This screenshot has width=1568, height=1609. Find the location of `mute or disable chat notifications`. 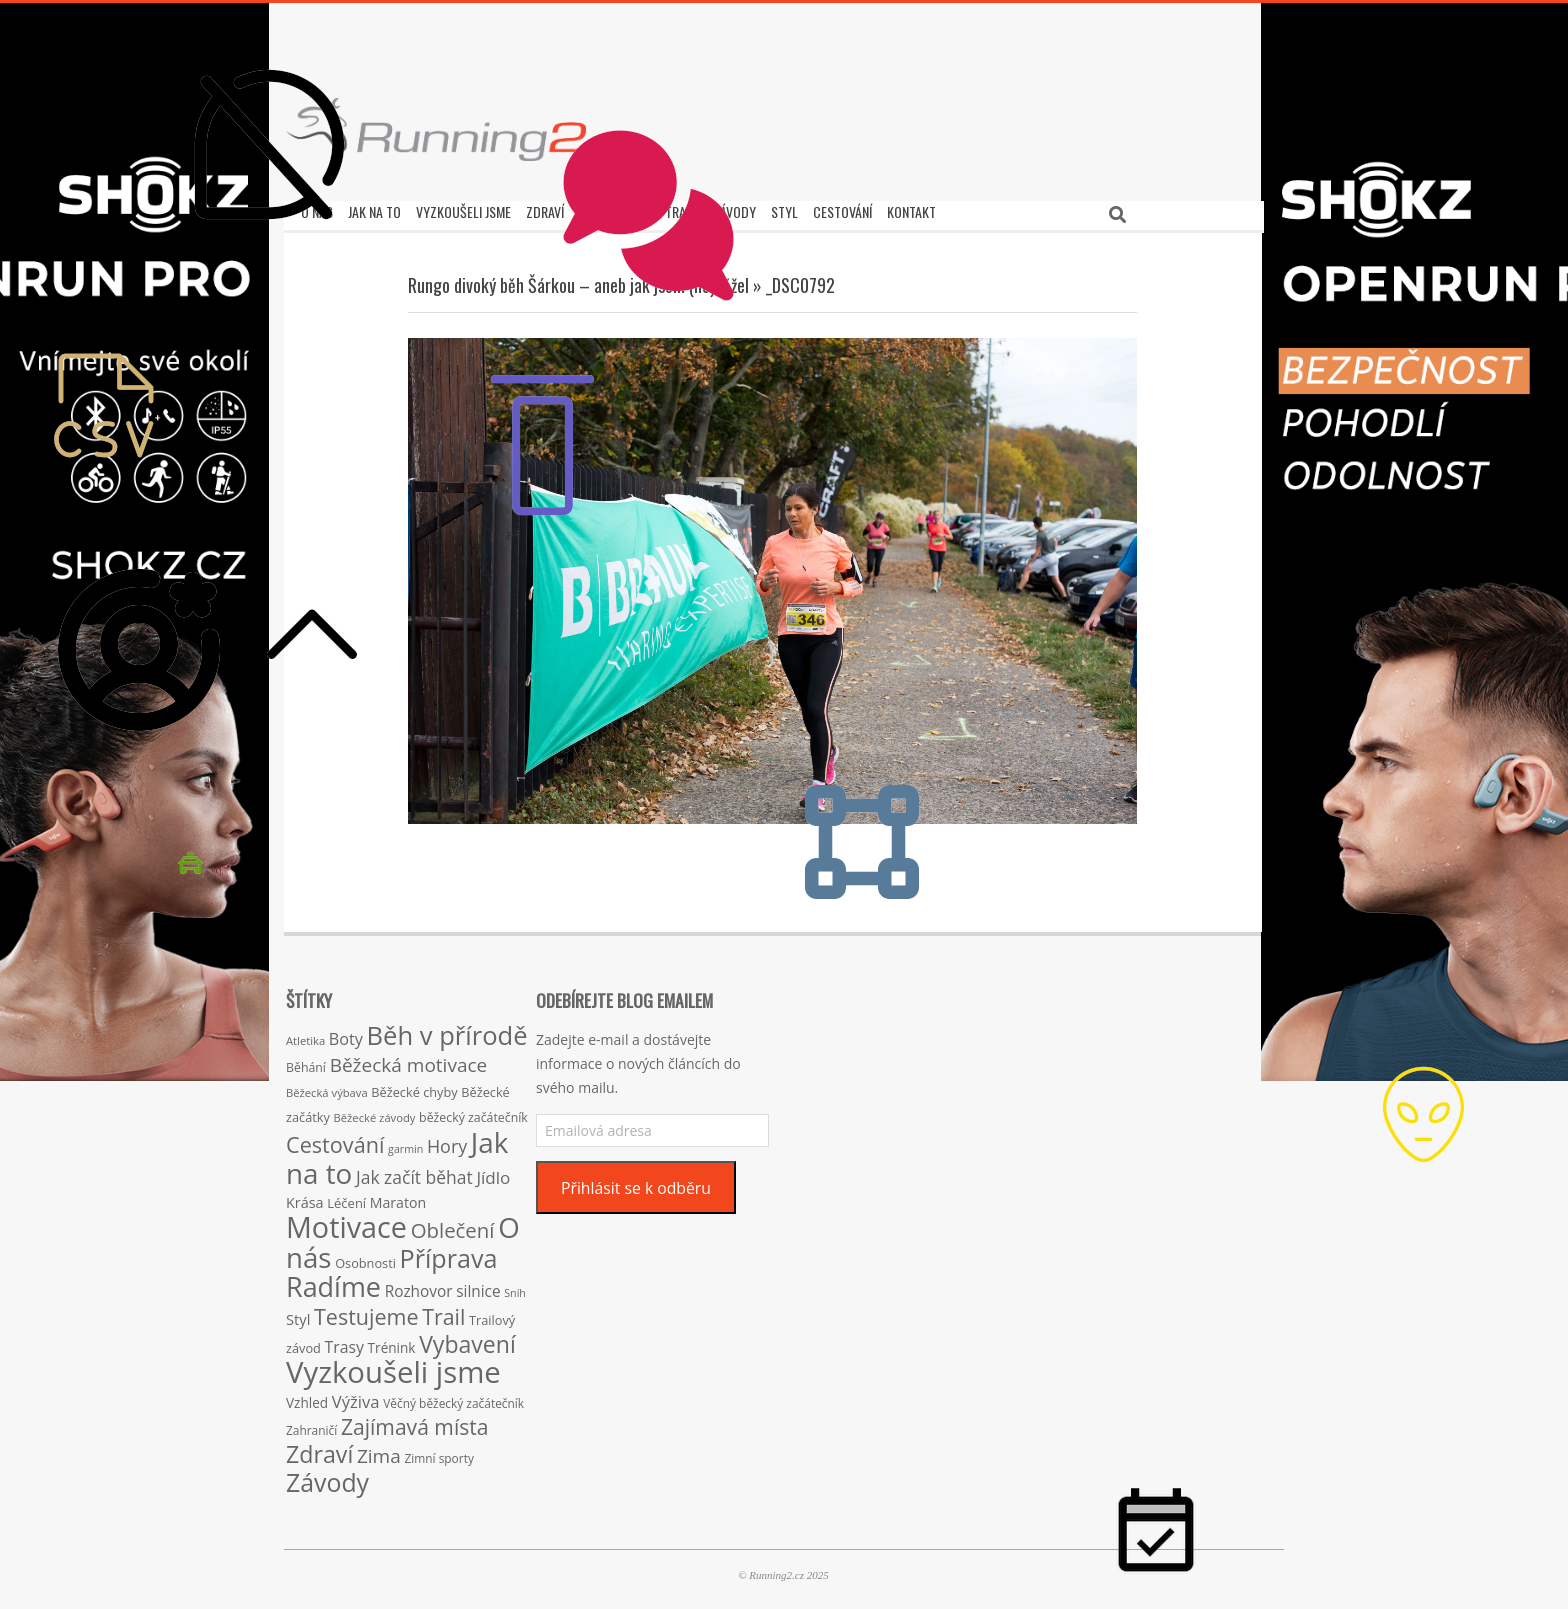

mute or disable chat notifications is located at coordinates (266, 147).